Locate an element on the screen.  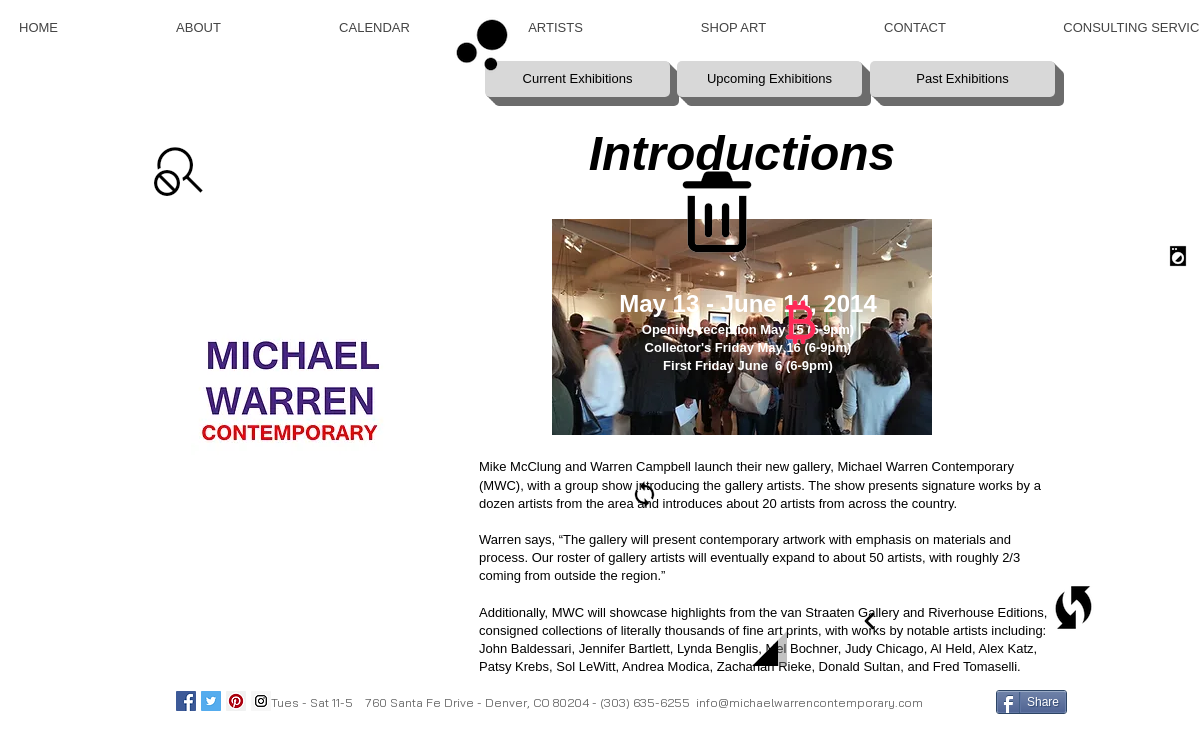
view bitcoin balance or wallet is located at coordinates (799, 323).